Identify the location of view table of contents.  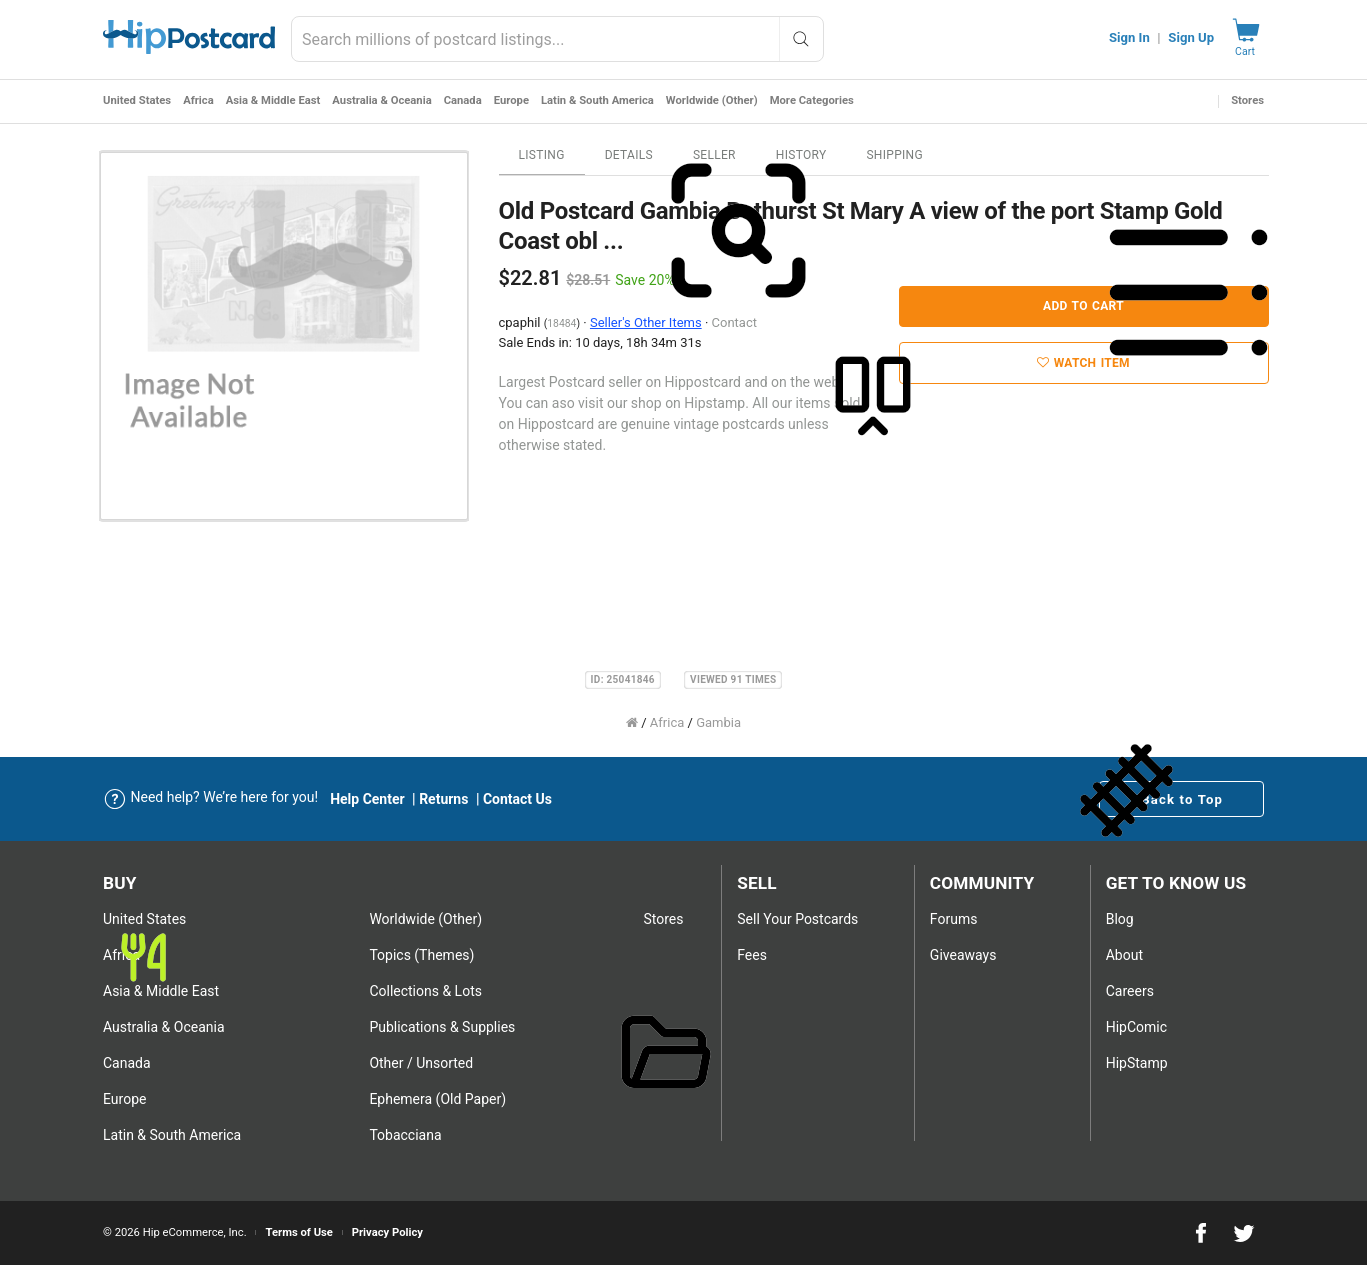
(1188, 292).